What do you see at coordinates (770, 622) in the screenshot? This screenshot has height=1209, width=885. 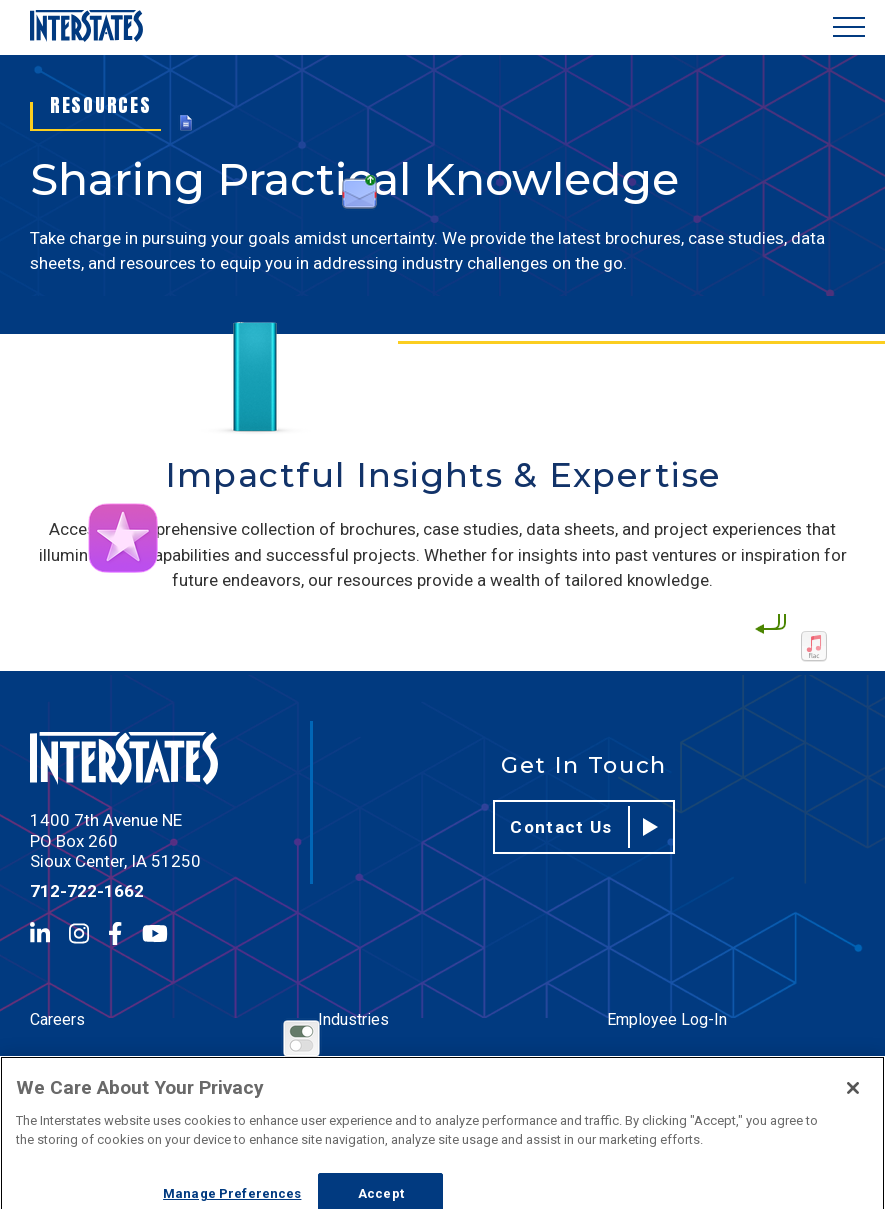 I see `reply to all recipients of an email` at bounding box center [770, 622].